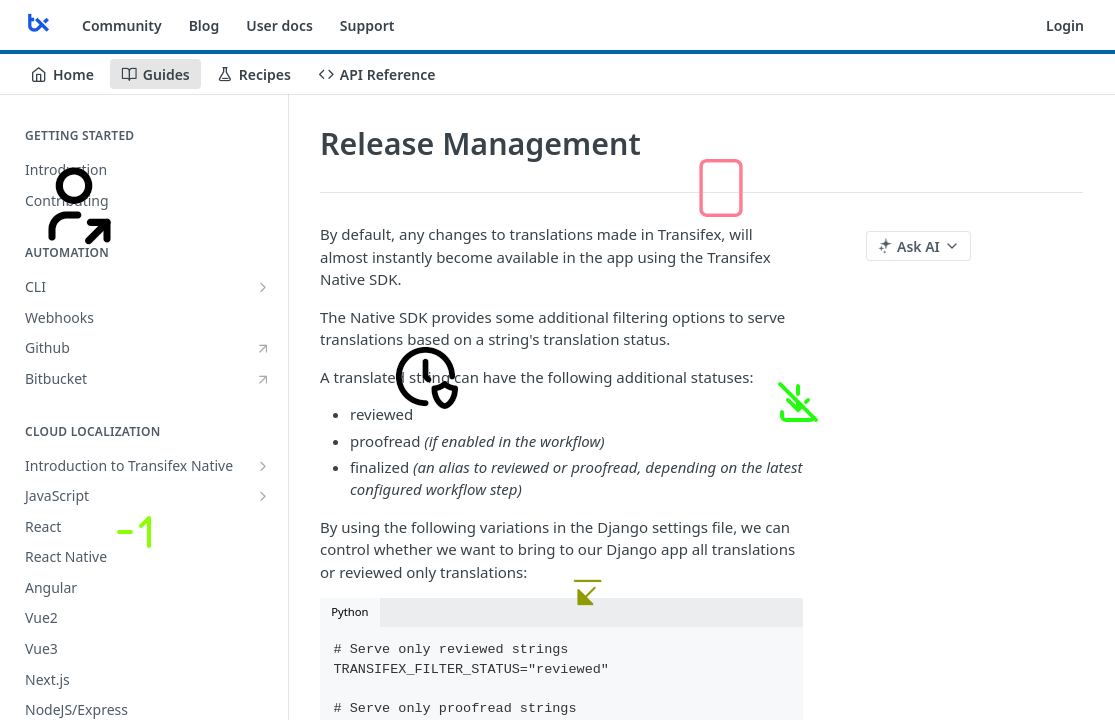  What do you see at coordinates (74, 204) in the screenshot?
I see `share a user profile` at bounding box center [74, 204].